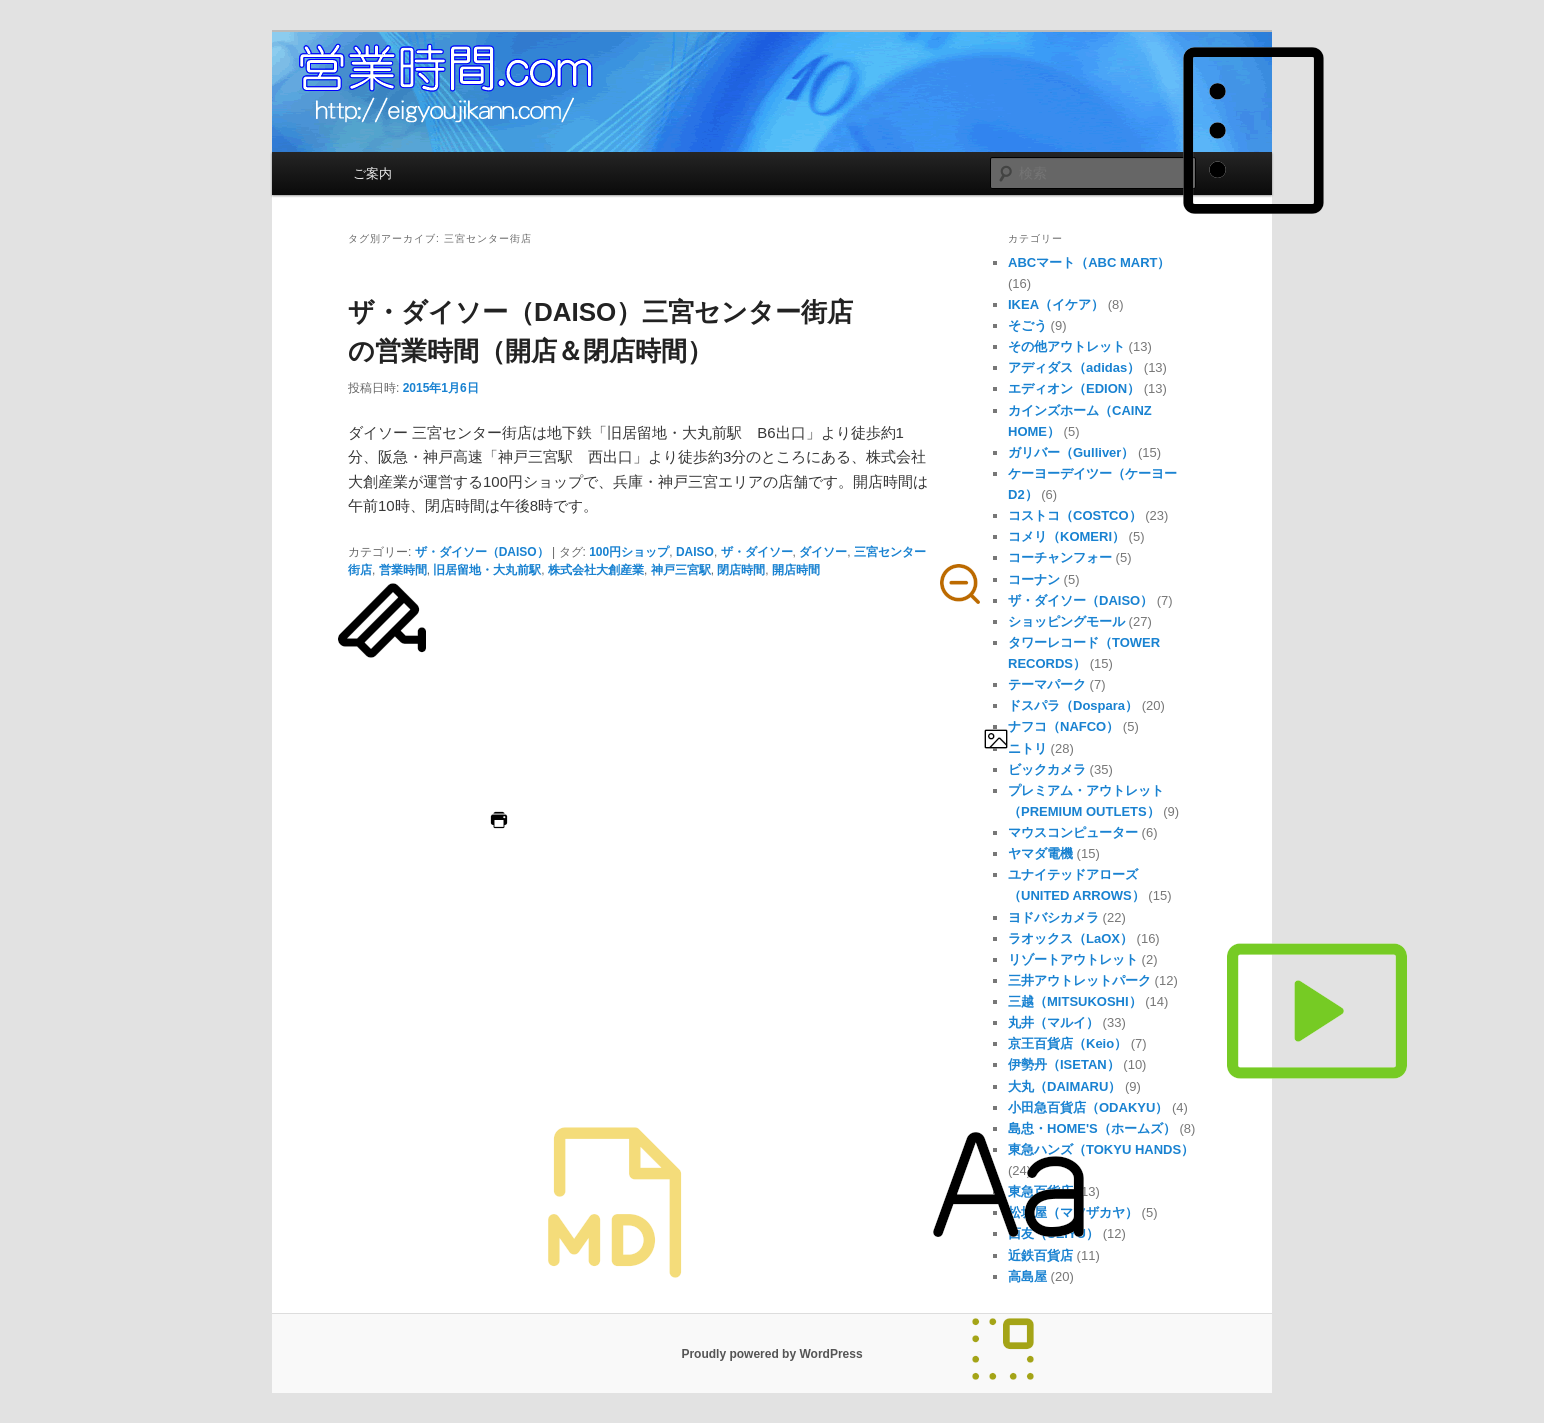 This screenshot has height=1423, width=1544. What do you see at coordinates (1317, 1011) in the screenshot?
I see `play a video` at bounding box center [1317, 1011].